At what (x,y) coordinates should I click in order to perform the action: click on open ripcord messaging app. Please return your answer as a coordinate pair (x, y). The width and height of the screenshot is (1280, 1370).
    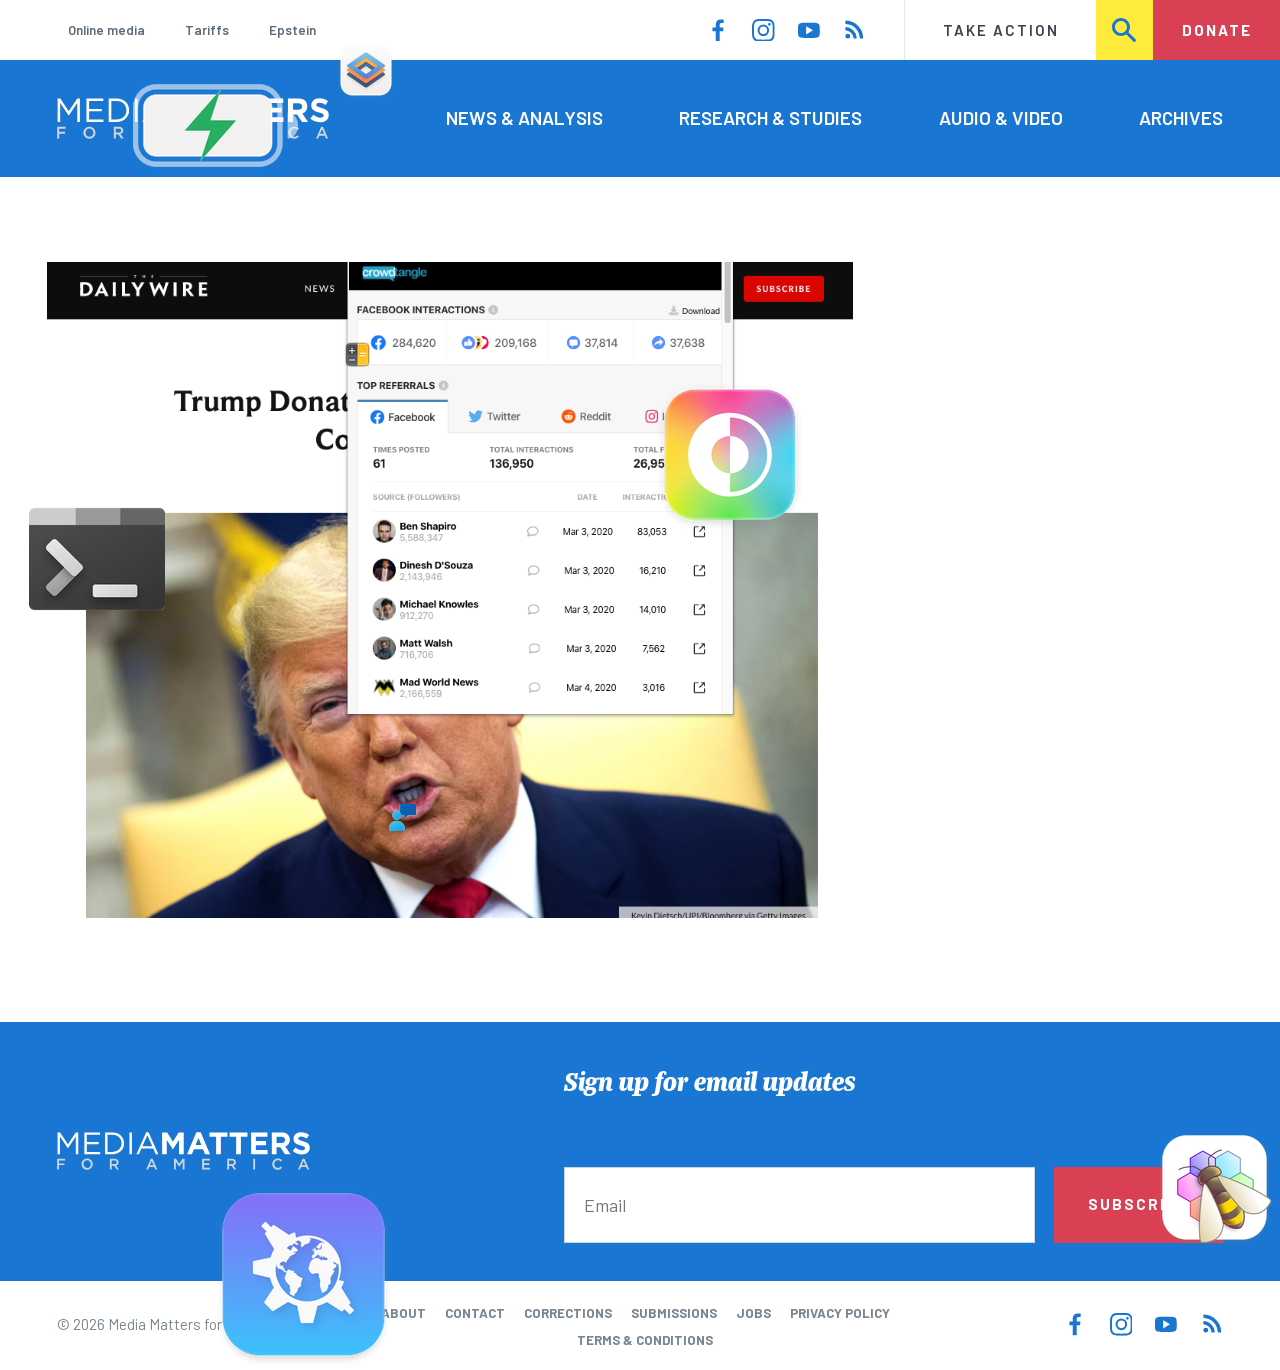
    Looking at the image, I should click on (366, 70).